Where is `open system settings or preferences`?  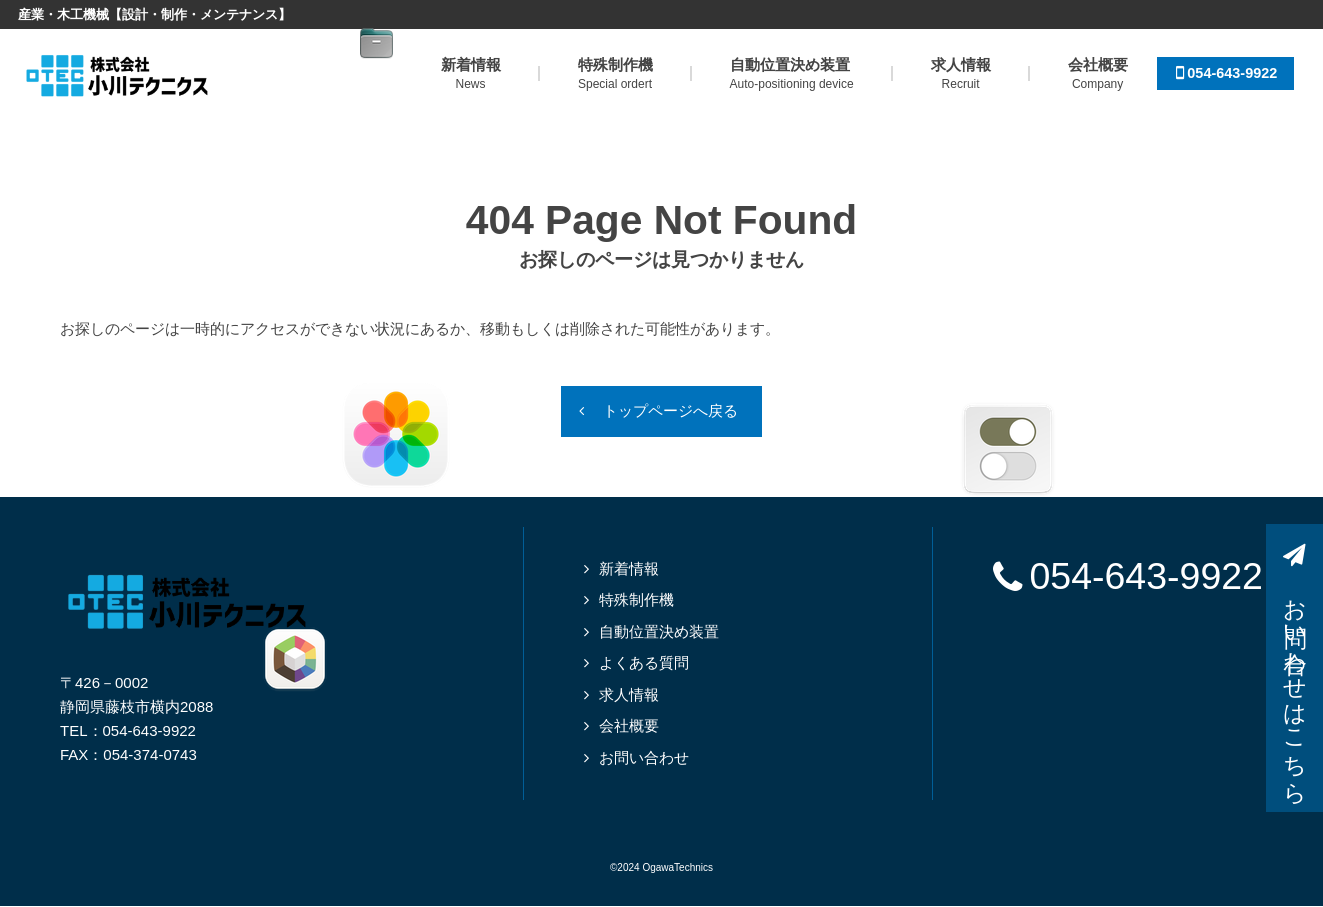
open system settings or preferences is located at coordinates (1008, 449).